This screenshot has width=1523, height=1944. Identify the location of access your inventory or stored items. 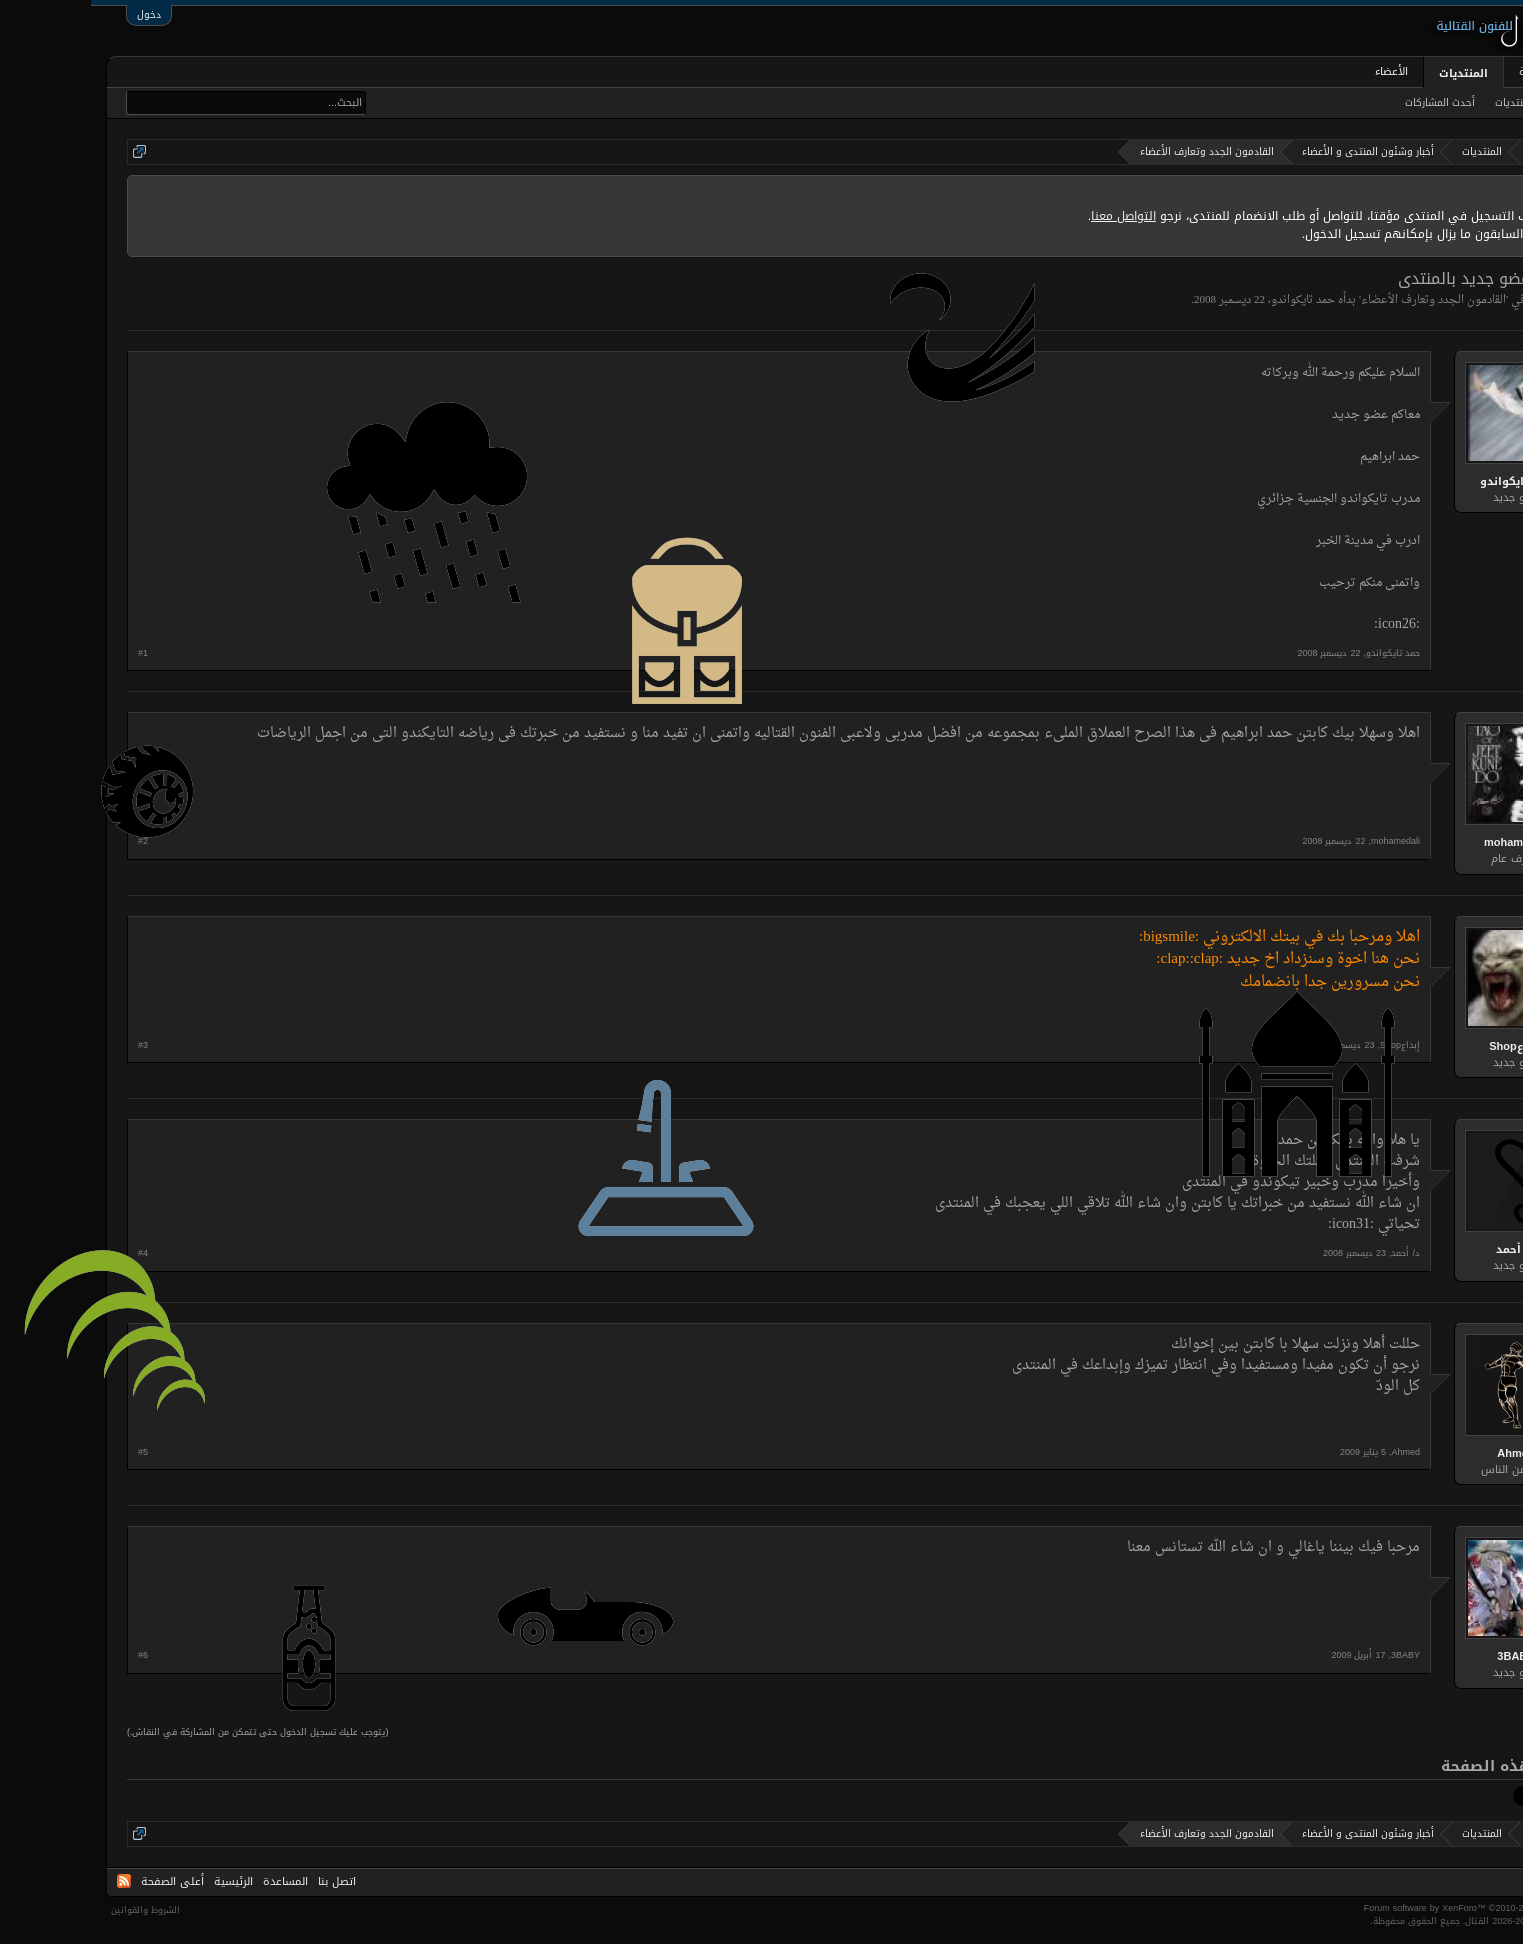
(687, 620).